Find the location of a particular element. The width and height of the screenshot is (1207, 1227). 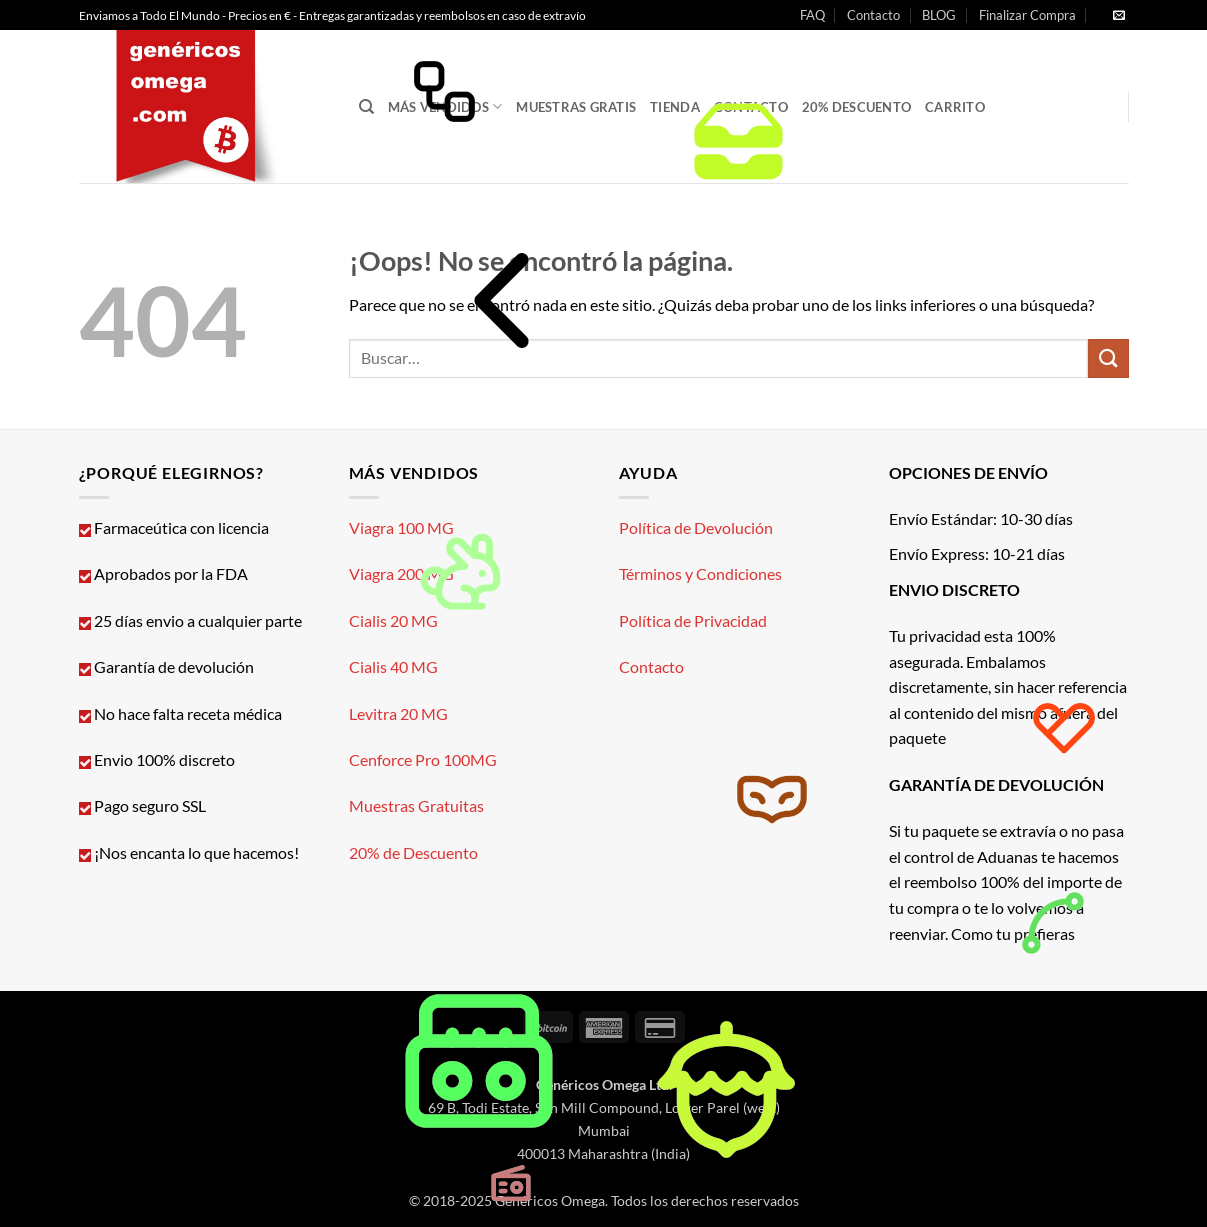

draw a curved path or bezier line is located at coordinates (1053, 923).